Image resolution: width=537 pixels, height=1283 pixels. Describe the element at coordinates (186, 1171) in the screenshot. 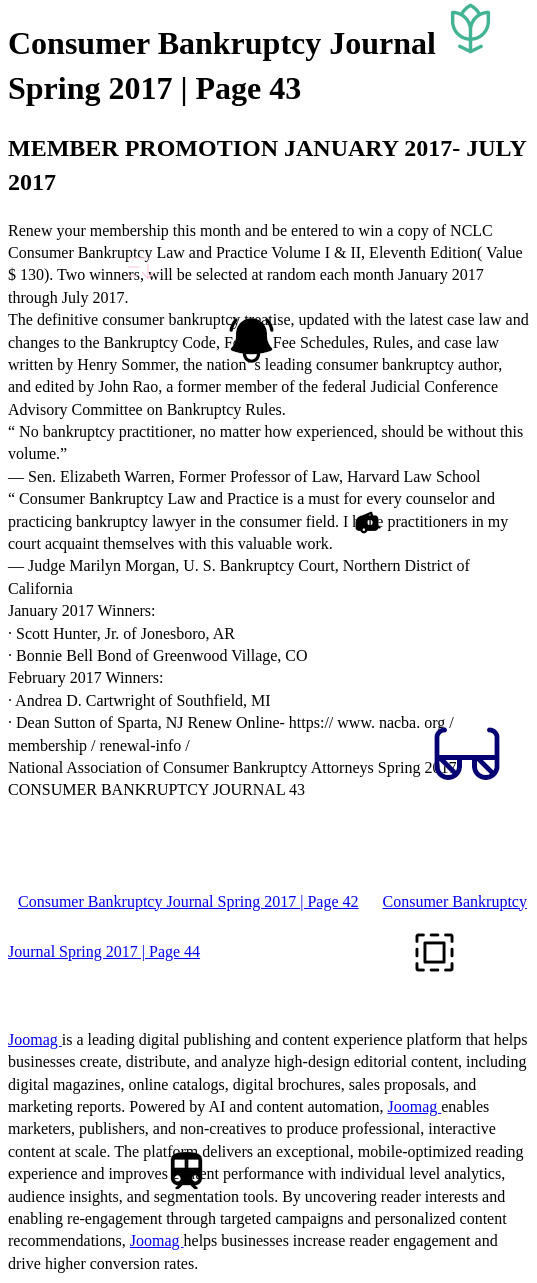

I see `view train schedules or routes` at that location.